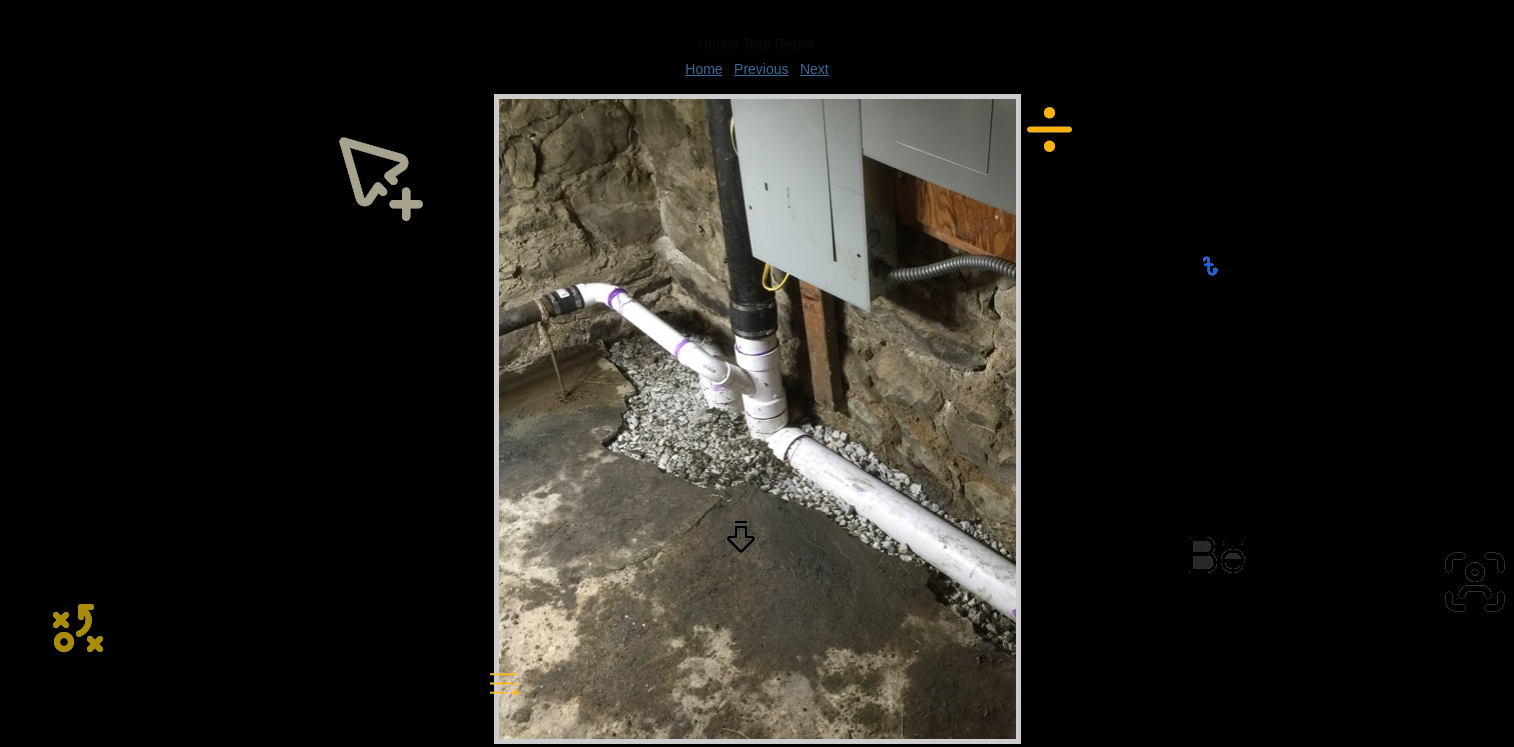 Image resolution: width=1514 pixels, height=747 pixels. What do you see at coordinates (76, 628) in the screenshot?
I see `view strategy or game plan` at bounding box center [76, 628].